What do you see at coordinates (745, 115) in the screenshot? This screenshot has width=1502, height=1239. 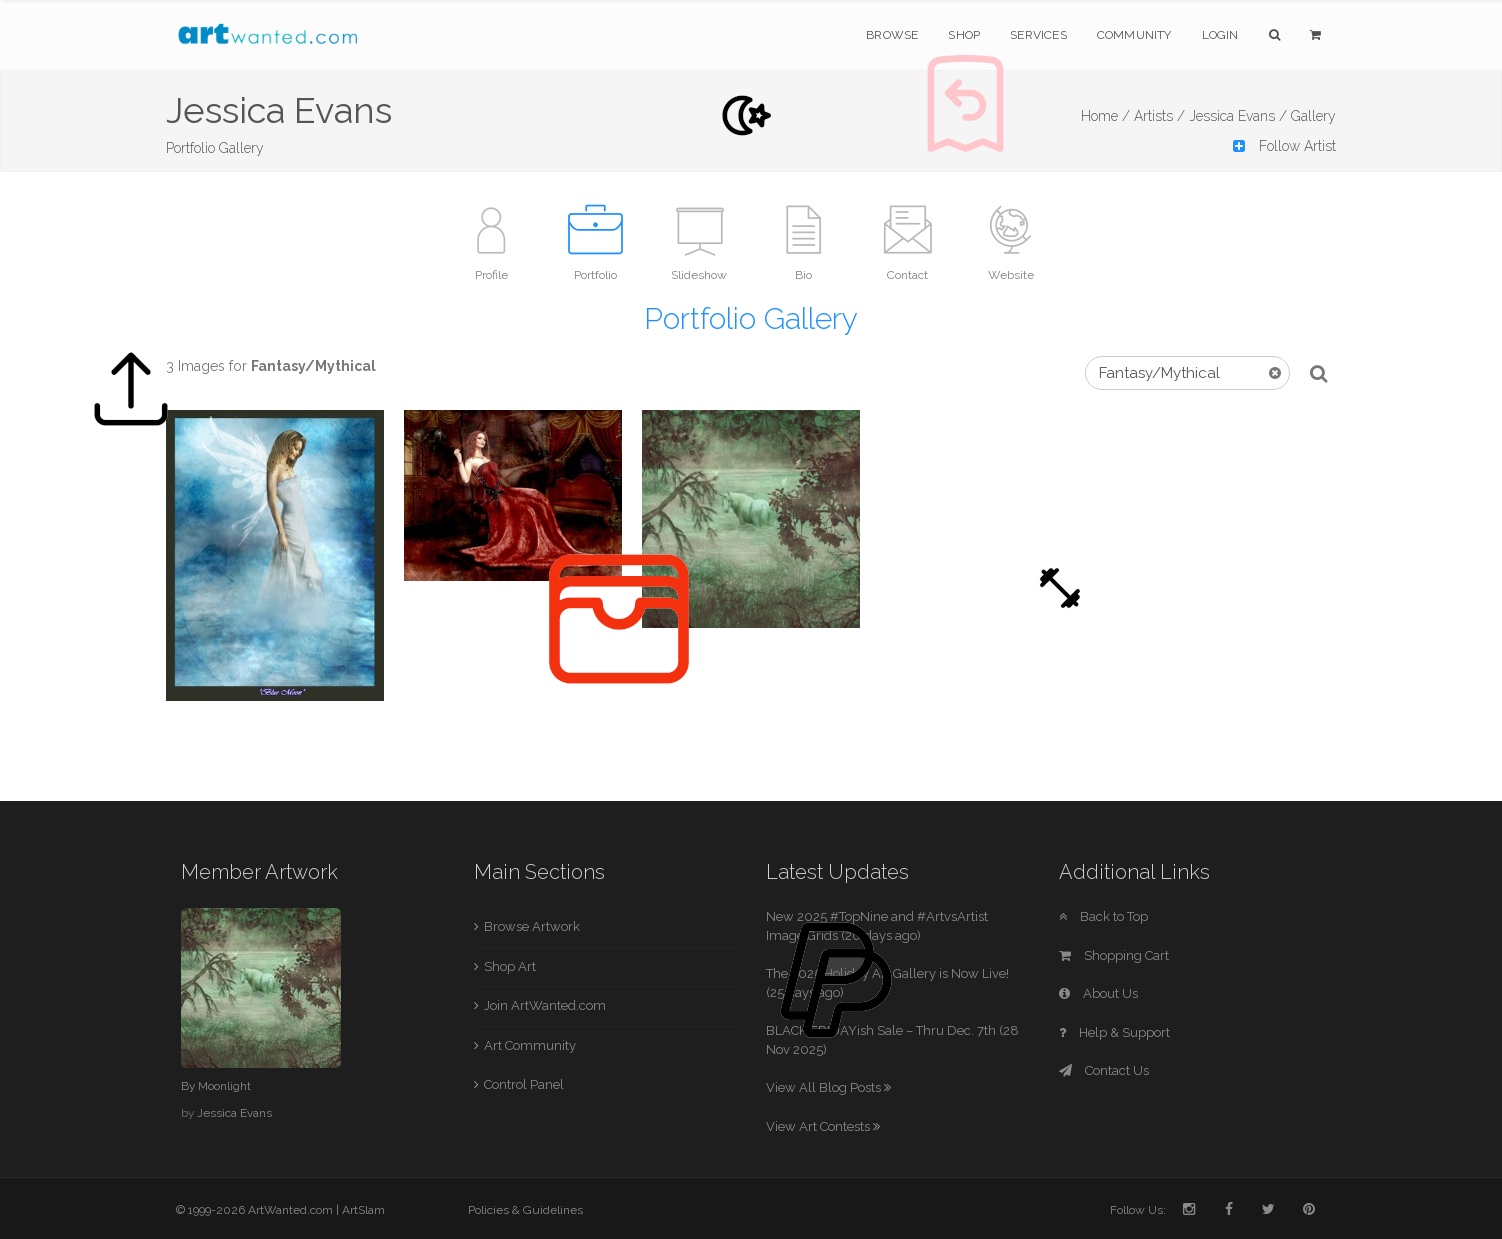 I see `indicates Islamic religious content or settings` at bounding box center [745, 115].